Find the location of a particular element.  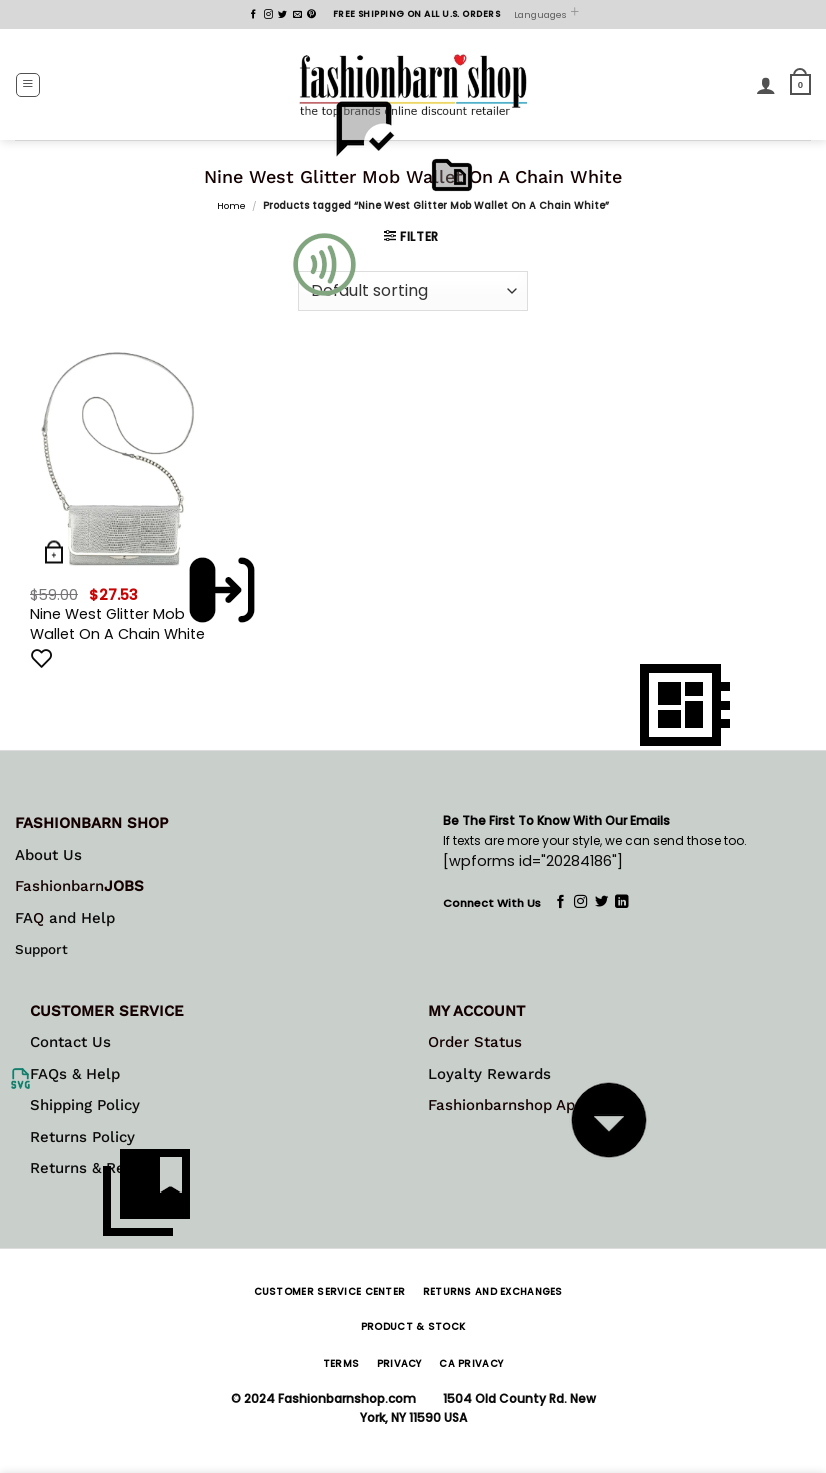

tap to pay with contactless payment is located at coordinates (324, 264).